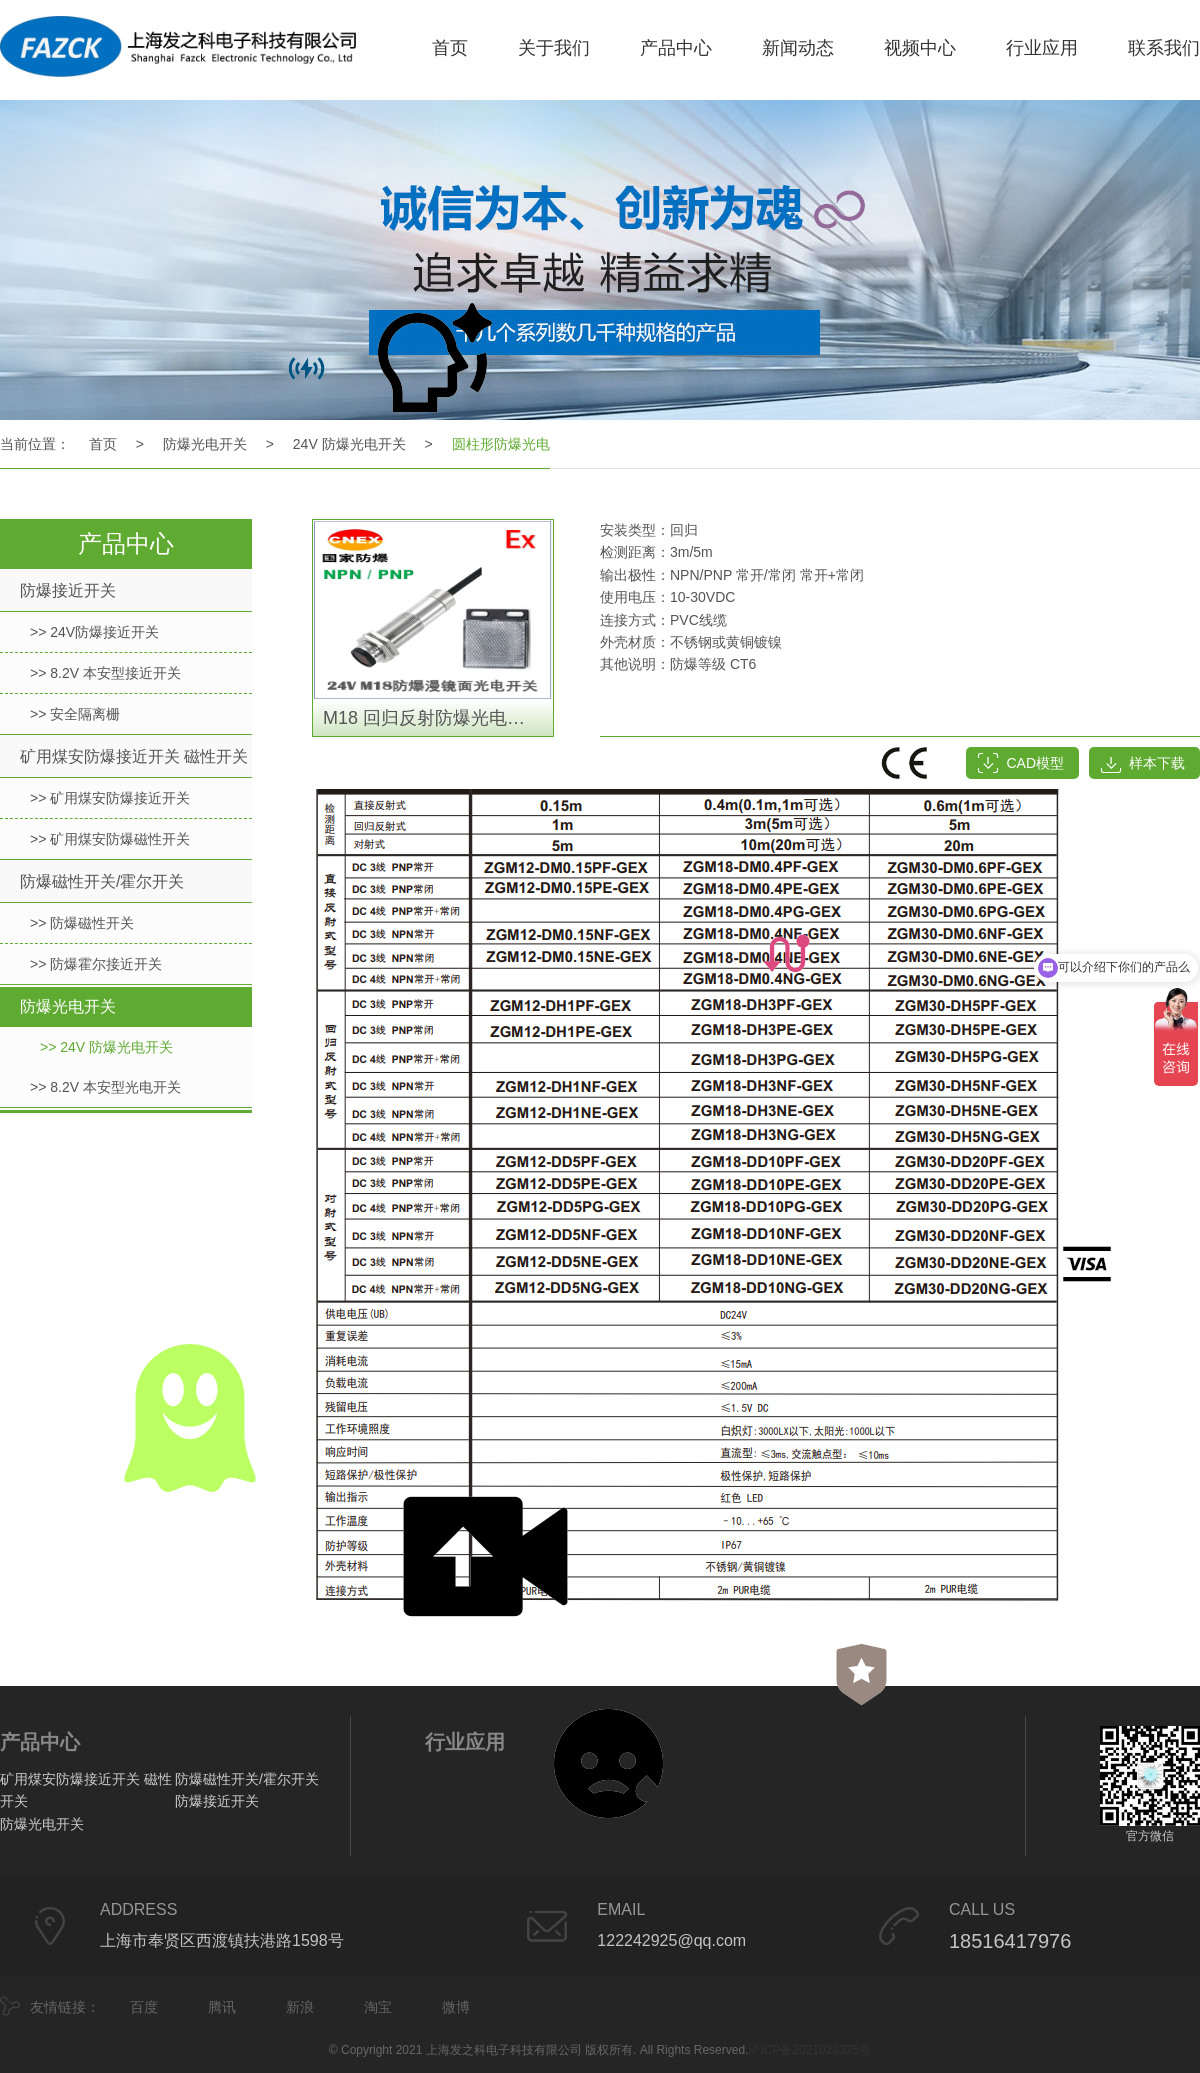  Describe the element at coordinates (190, 1418) in the screenshot. I see `open ghostery privacy browser extension` at that location.